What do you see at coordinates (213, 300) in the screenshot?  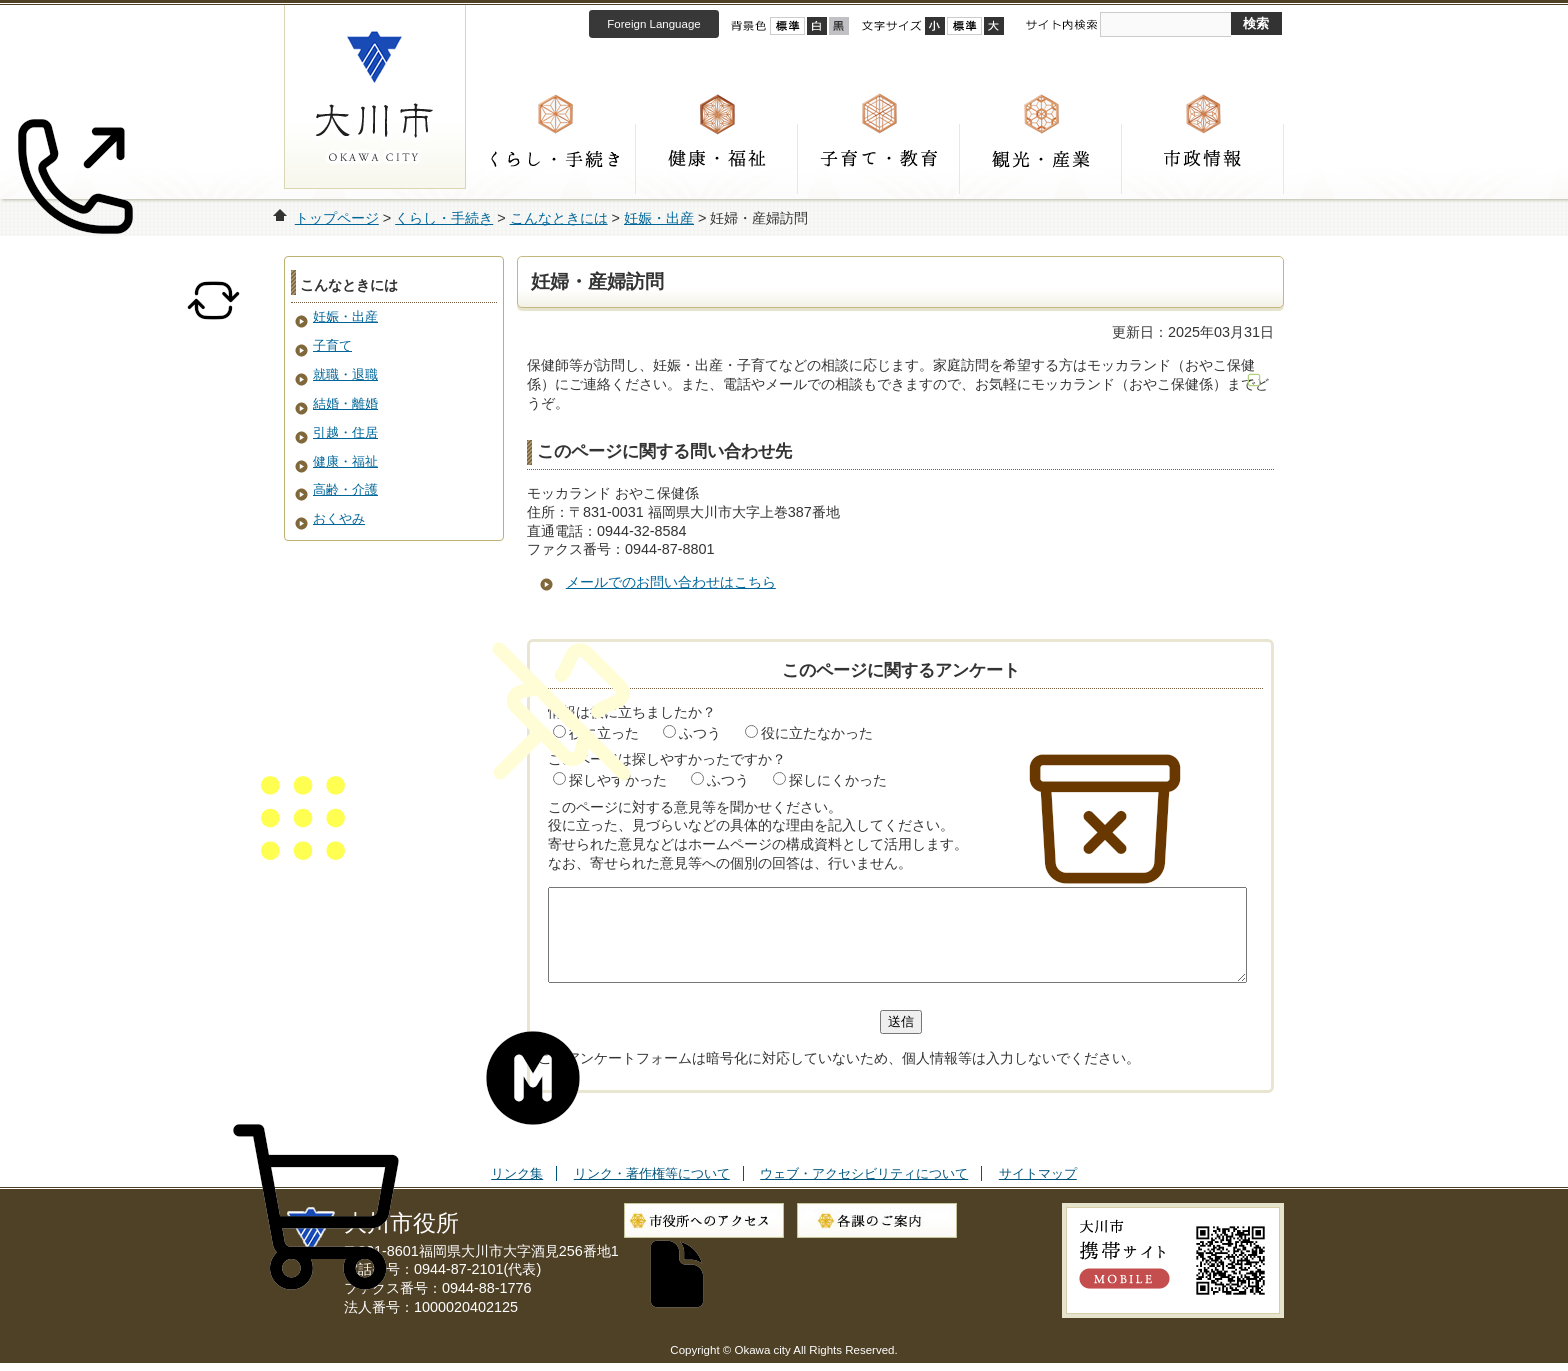 I see `refresh or reload content` at bounding box center [213, 300].